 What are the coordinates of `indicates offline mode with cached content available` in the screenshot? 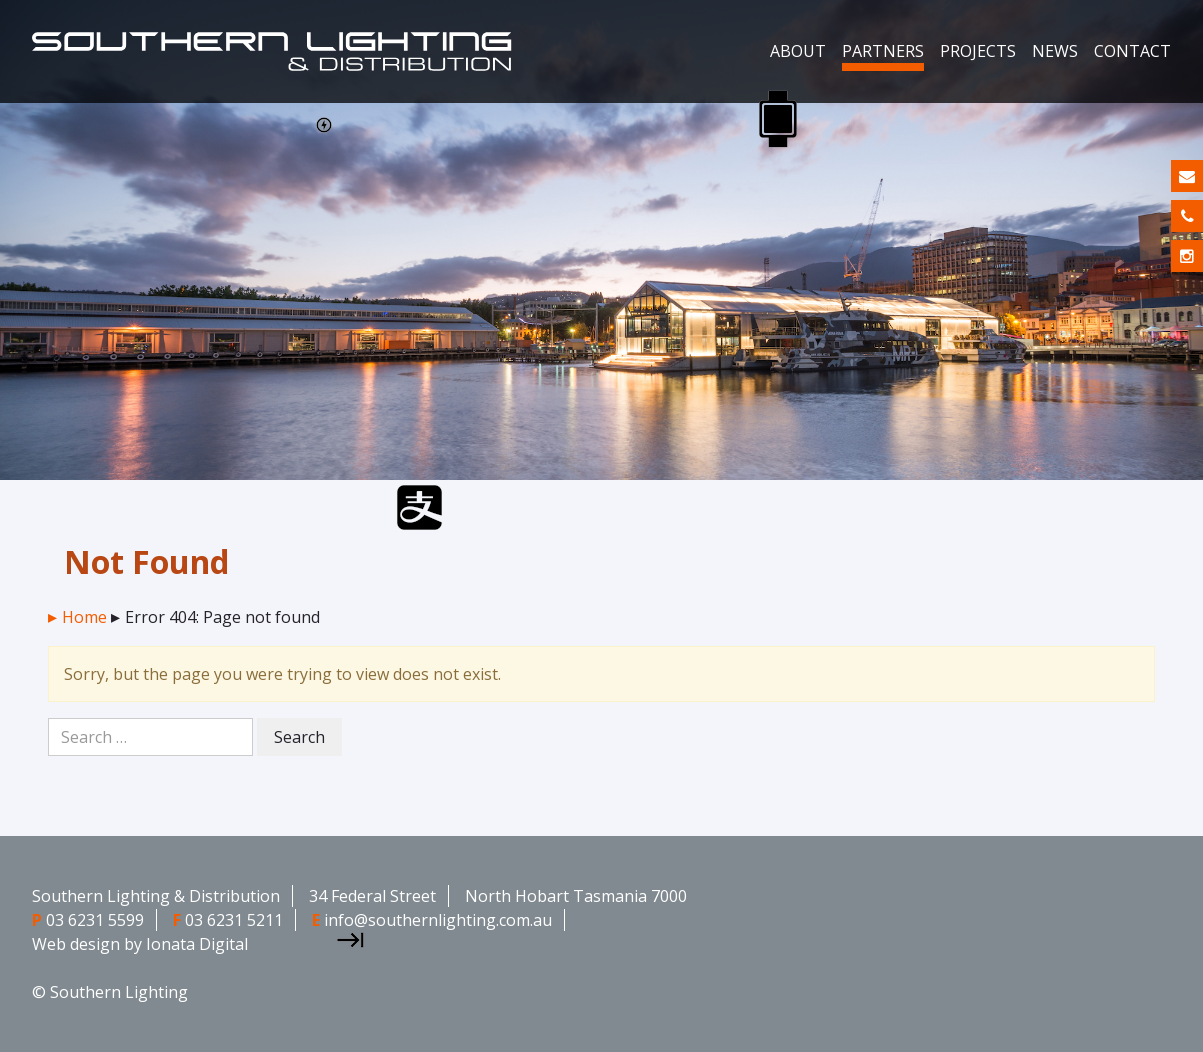 It's located at (324, 125).